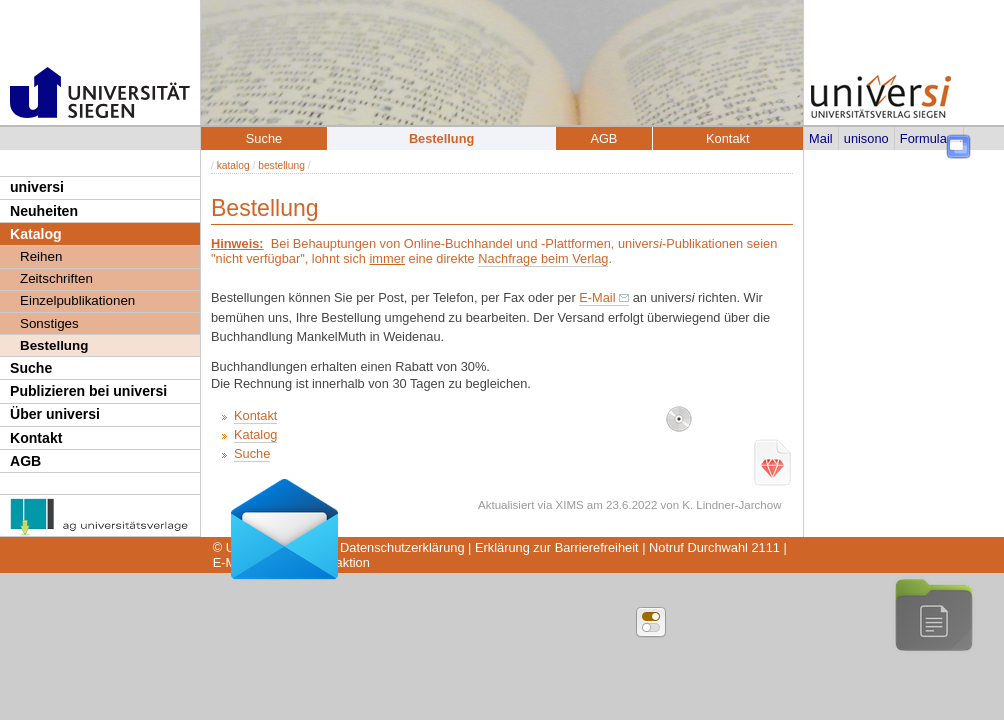  I want to click on ruby programming language source file, so click(772, 462).